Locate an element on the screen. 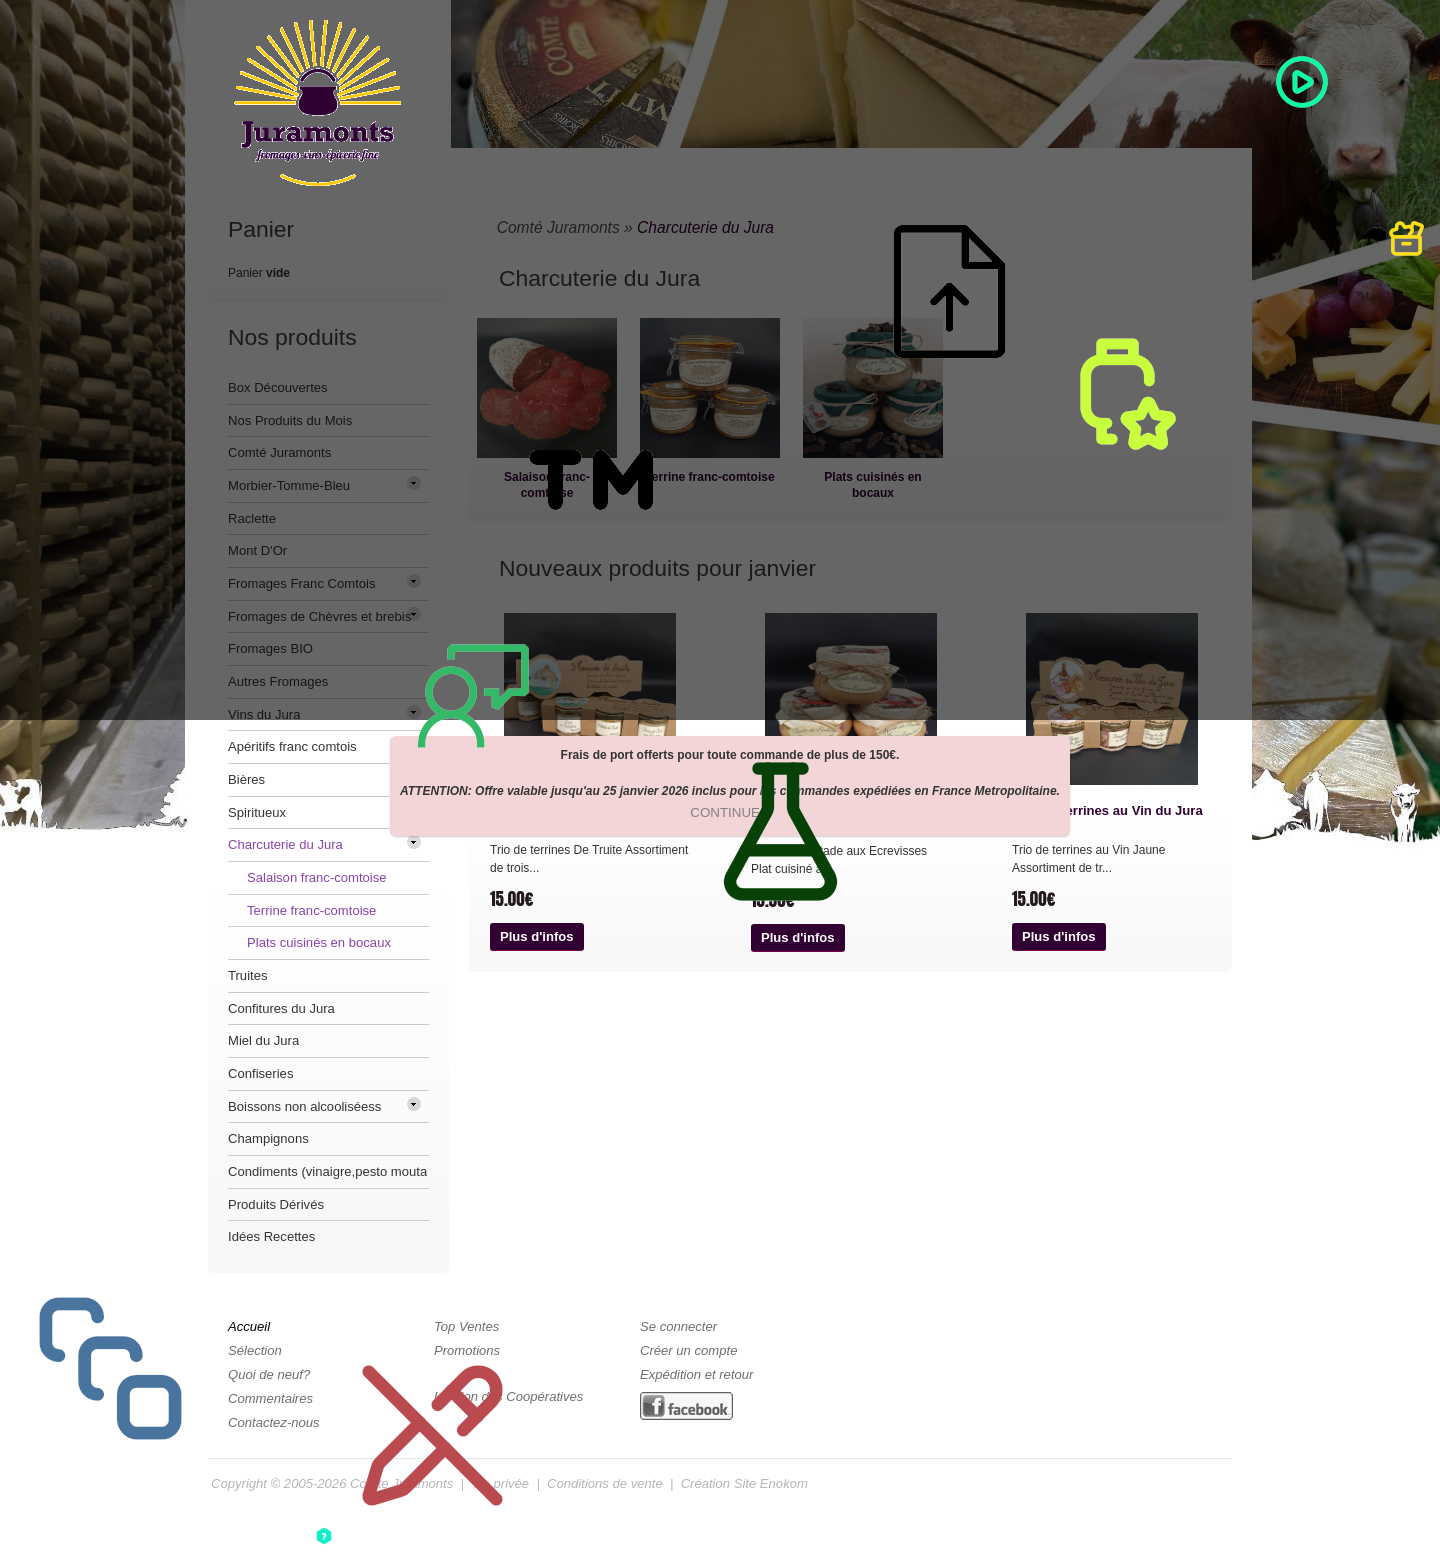  indicates trademarked content or branding is located at coordinates (593, 480).